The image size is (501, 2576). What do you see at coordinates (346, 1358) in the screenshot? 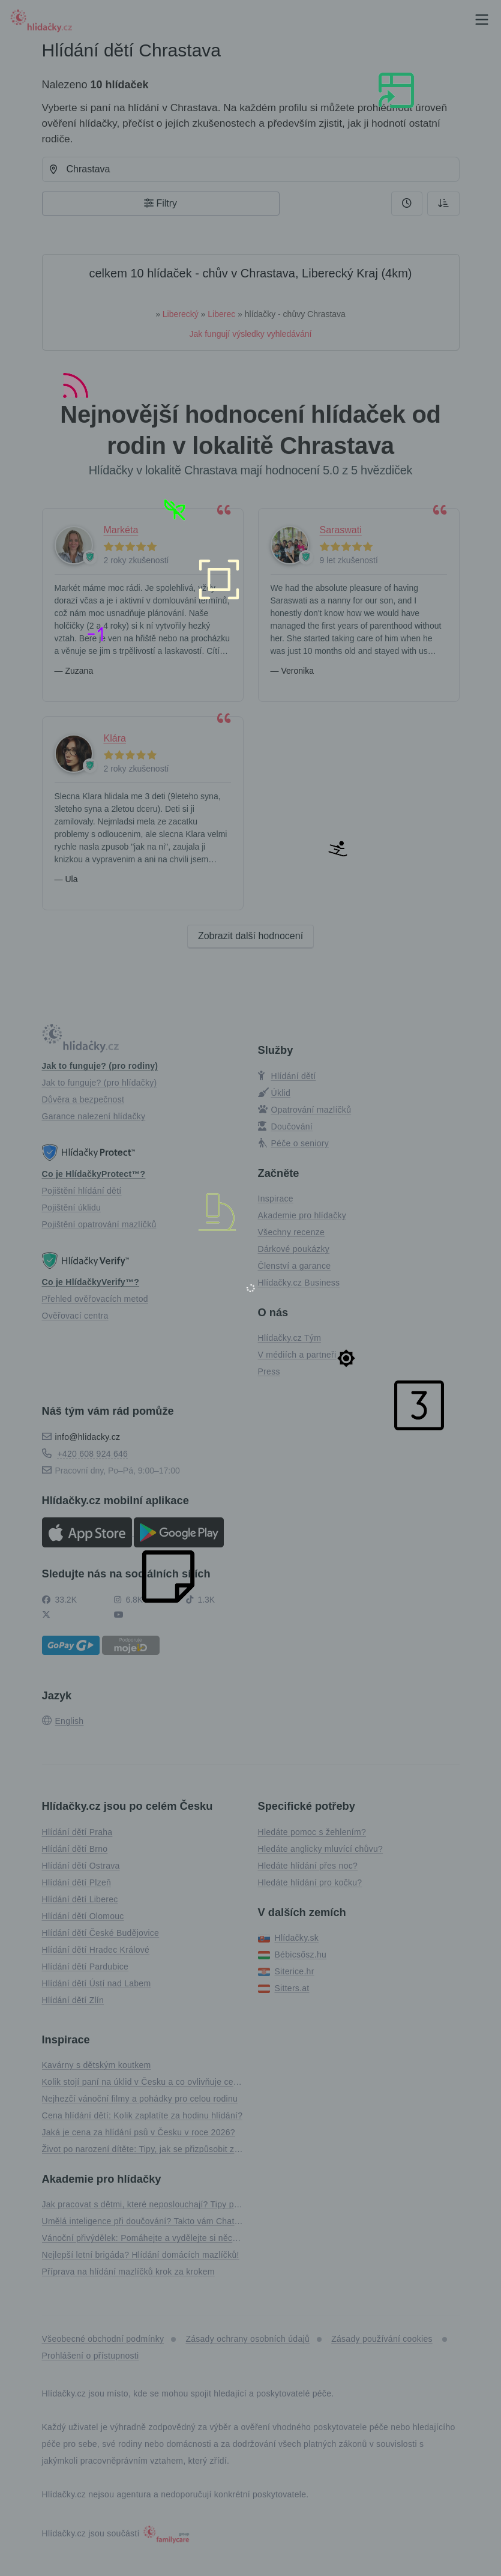
I see `increase screen brightness` at bounding box center [346, 1358].